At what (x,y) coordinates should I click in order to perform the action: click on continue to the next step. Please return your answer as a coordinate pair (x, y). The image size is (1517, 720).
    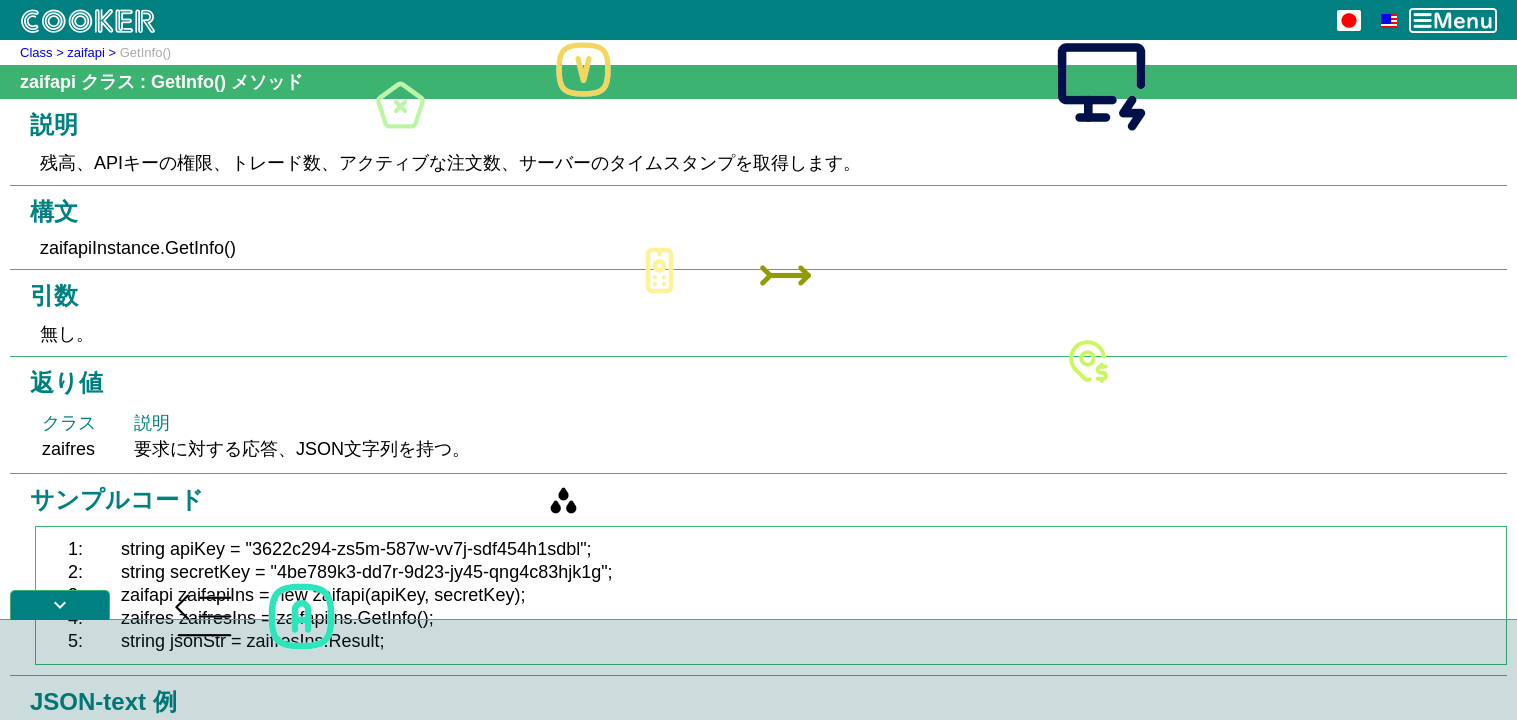
    Looking at the image, I should click on (785, 275).